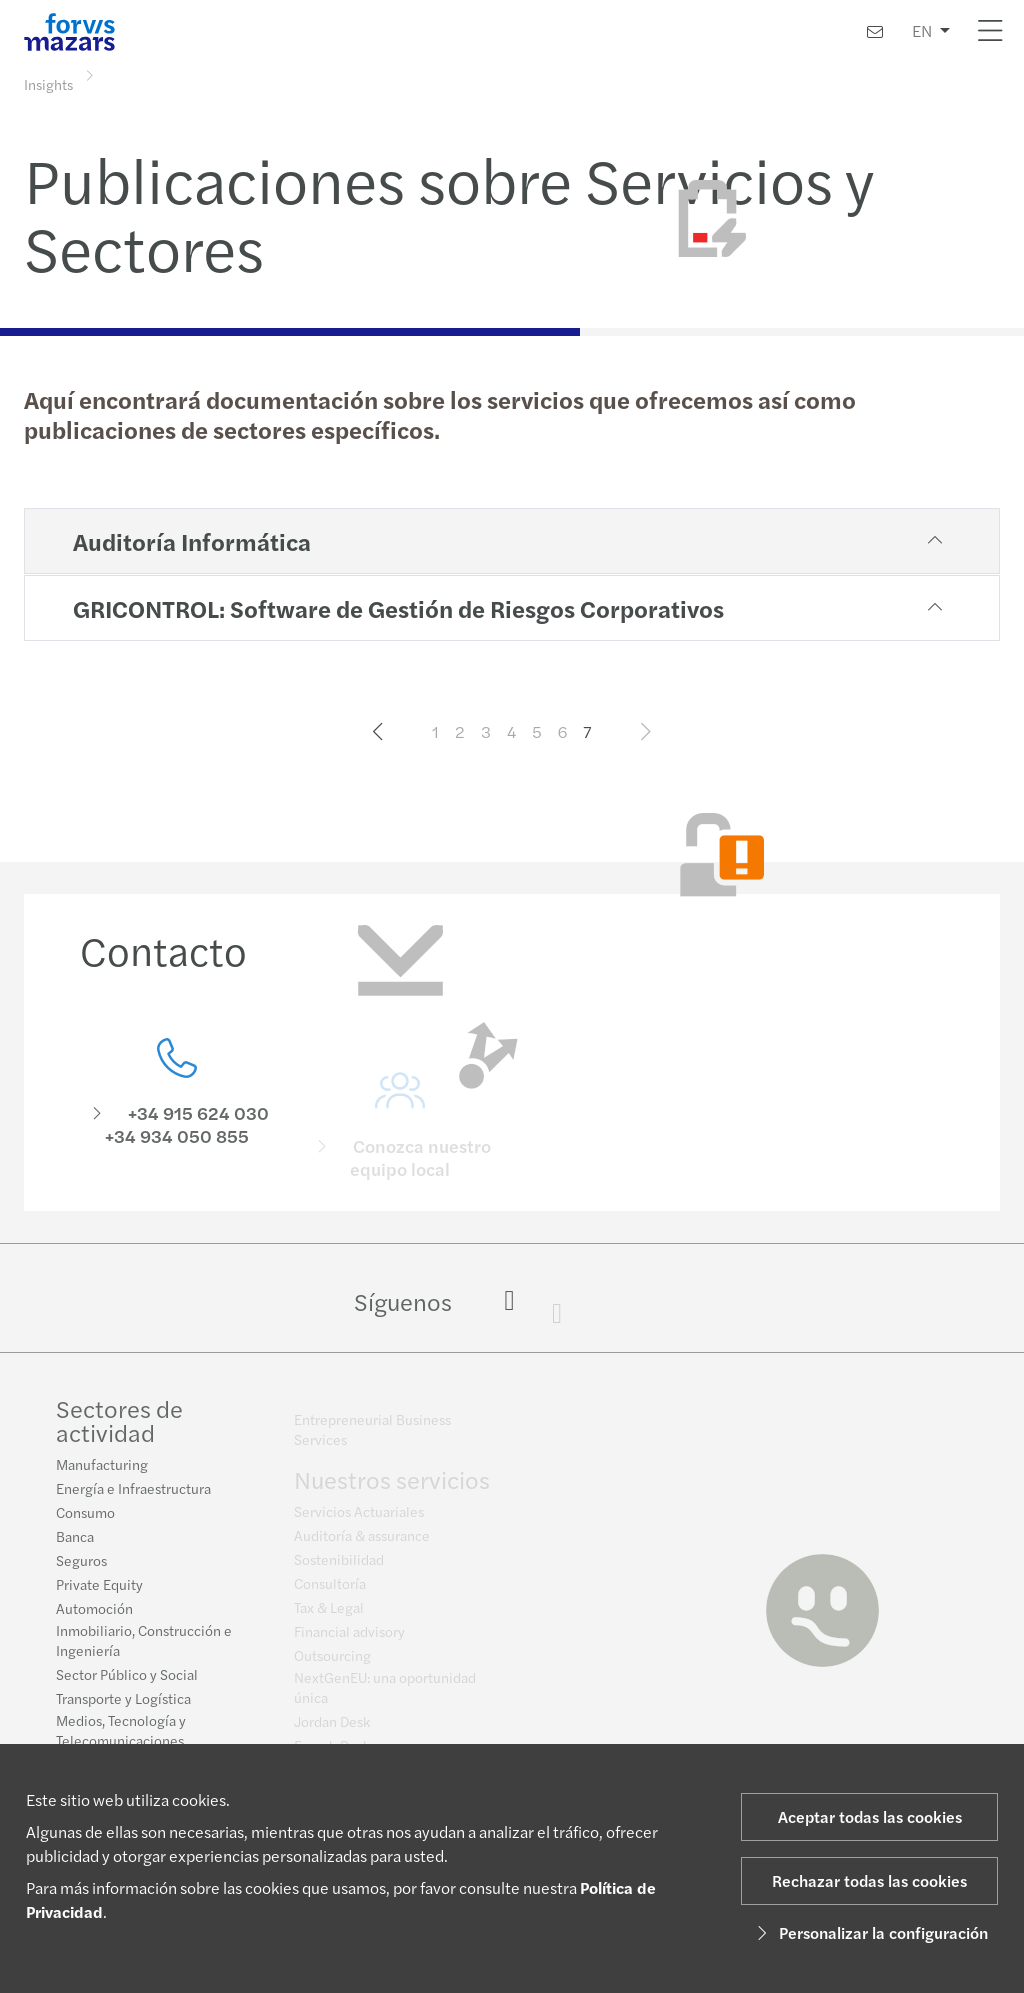  Describe the element at coordinates (719, 857) in the screenshot. I see `indicates an insecure or unencrypted connection` at that location.